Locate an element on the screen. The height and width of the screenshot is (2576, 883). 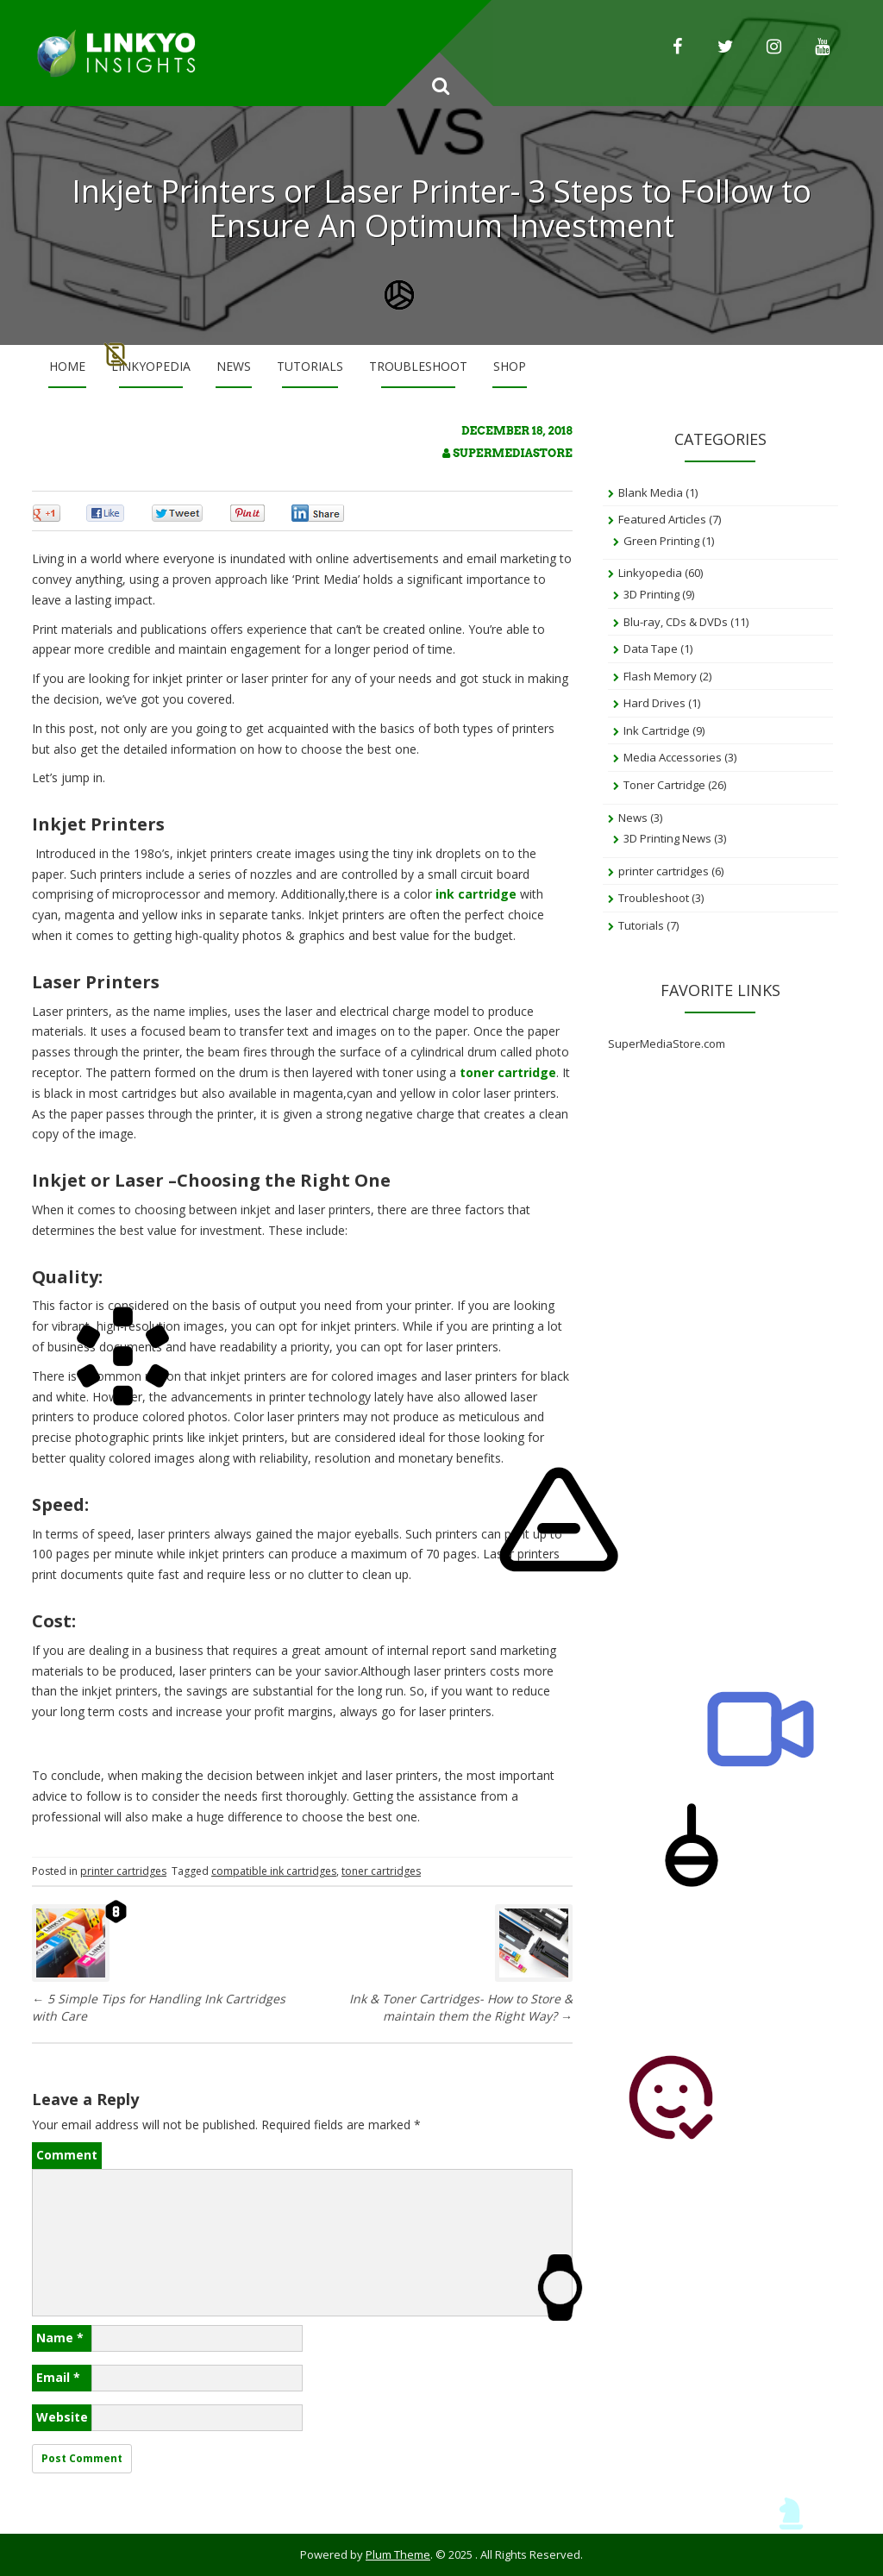
select genderless or non-binary gender option is located at coordinates (692, 1847).